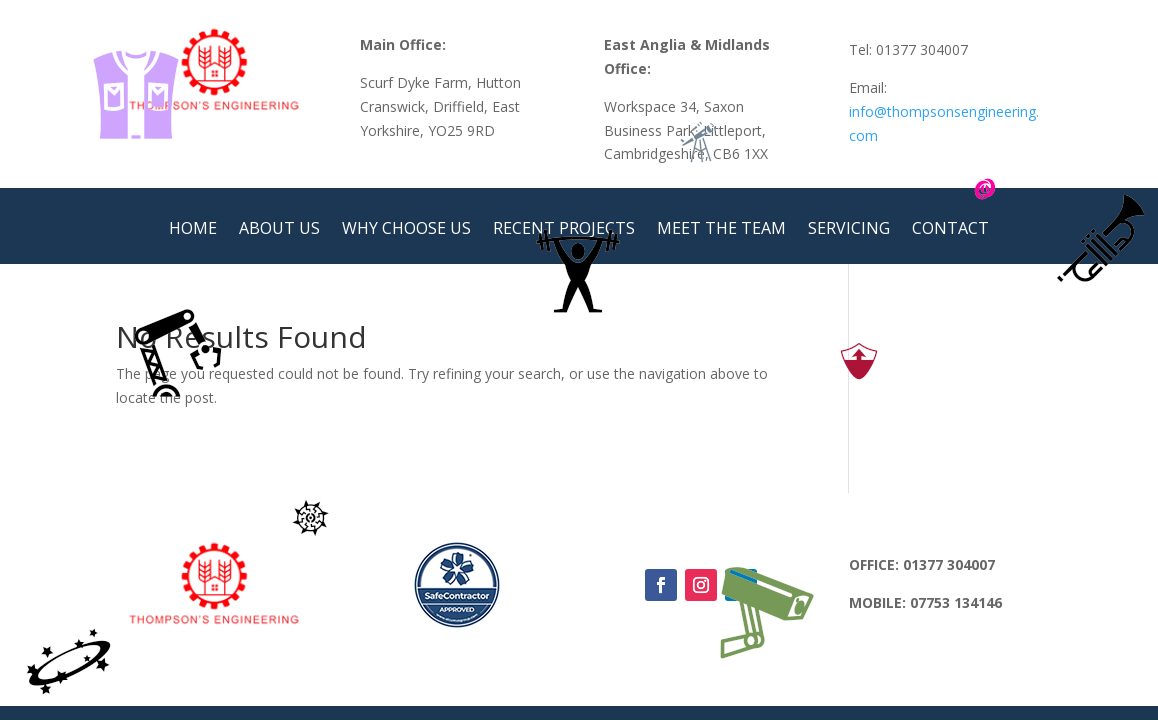 The image size is (1158, 720). Describe the element at coordinates (578, 271) in the screenshot. I see `access workout or exercise tracking` at that location.